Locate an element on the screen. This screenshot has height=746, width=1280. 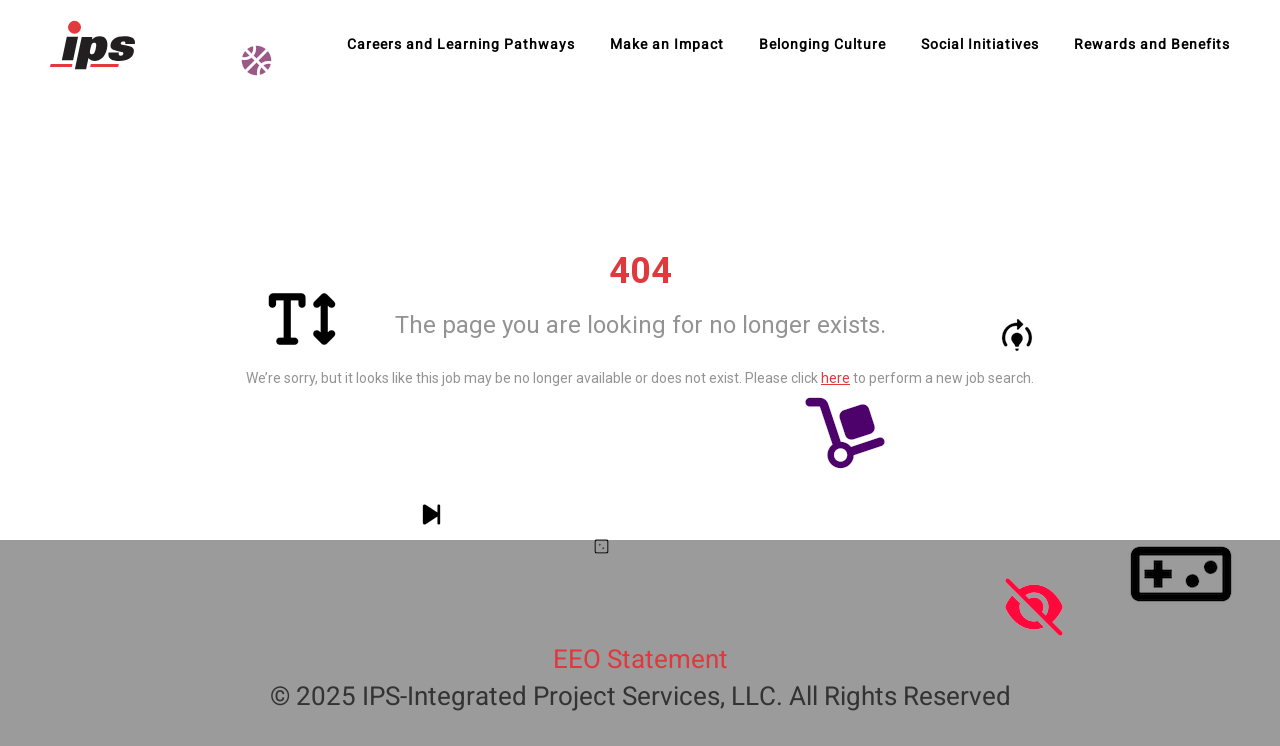
indicates machine learning or AI model training in progress is located at coordinates (1017, 336).